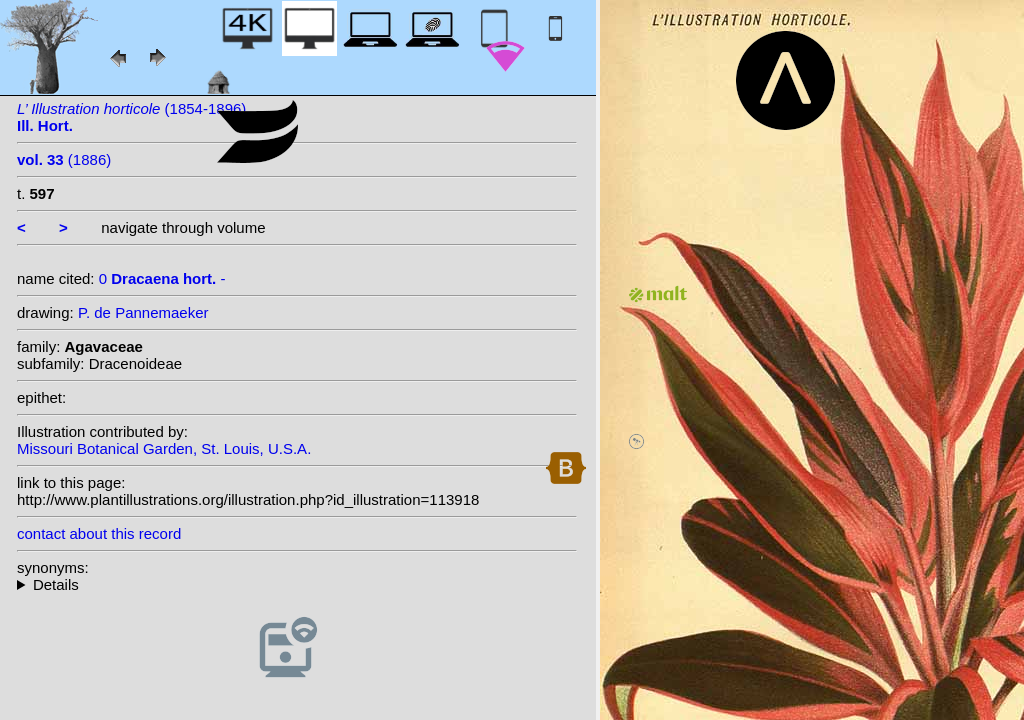 This screenshot has width=1024, height=720. What do you see at coordinates (785, 80) in the screenshot?
I see `open the lydia mobile payment app` at bounding box center [785, 80].